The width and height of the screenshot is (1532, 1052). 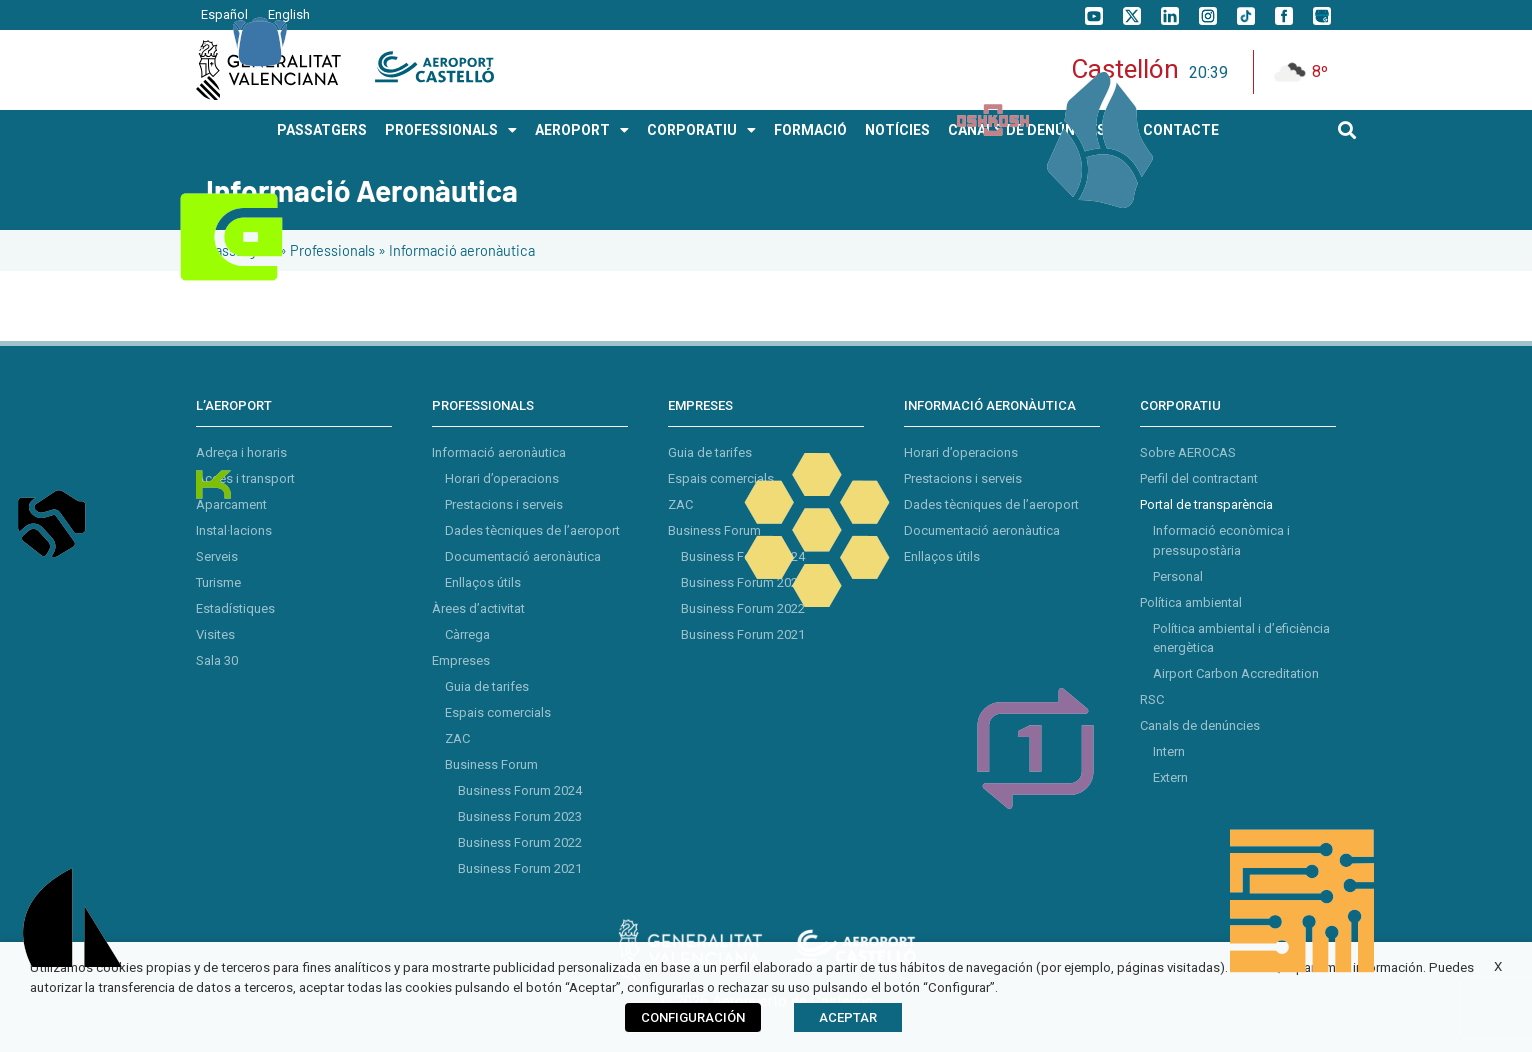 What do you see at coordinates (1035, 748) in the screenshot?
I see `repeat the current track` at bounding box center [1035, 748].